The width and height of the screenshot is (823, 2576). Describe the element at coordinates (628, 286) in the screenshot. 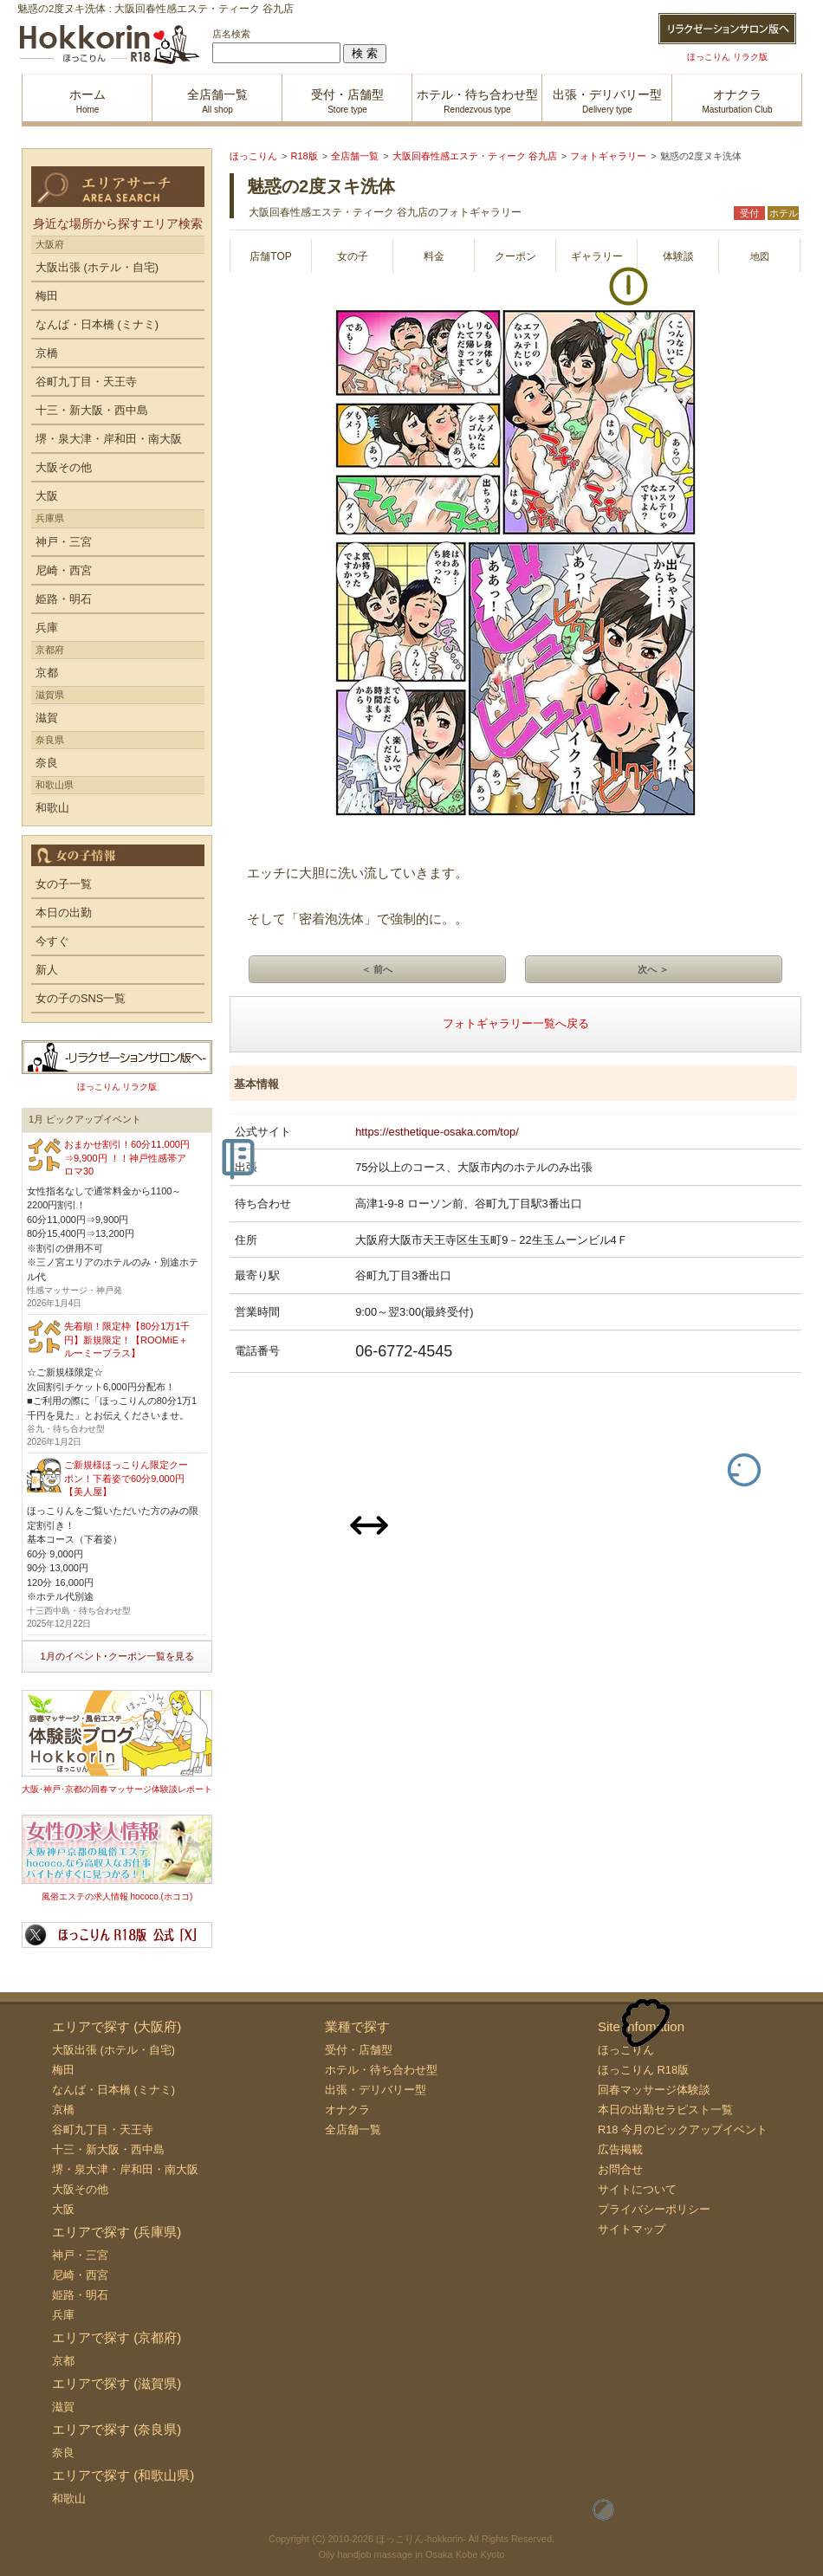

I see `indicates 6 o'clock time` at that location.